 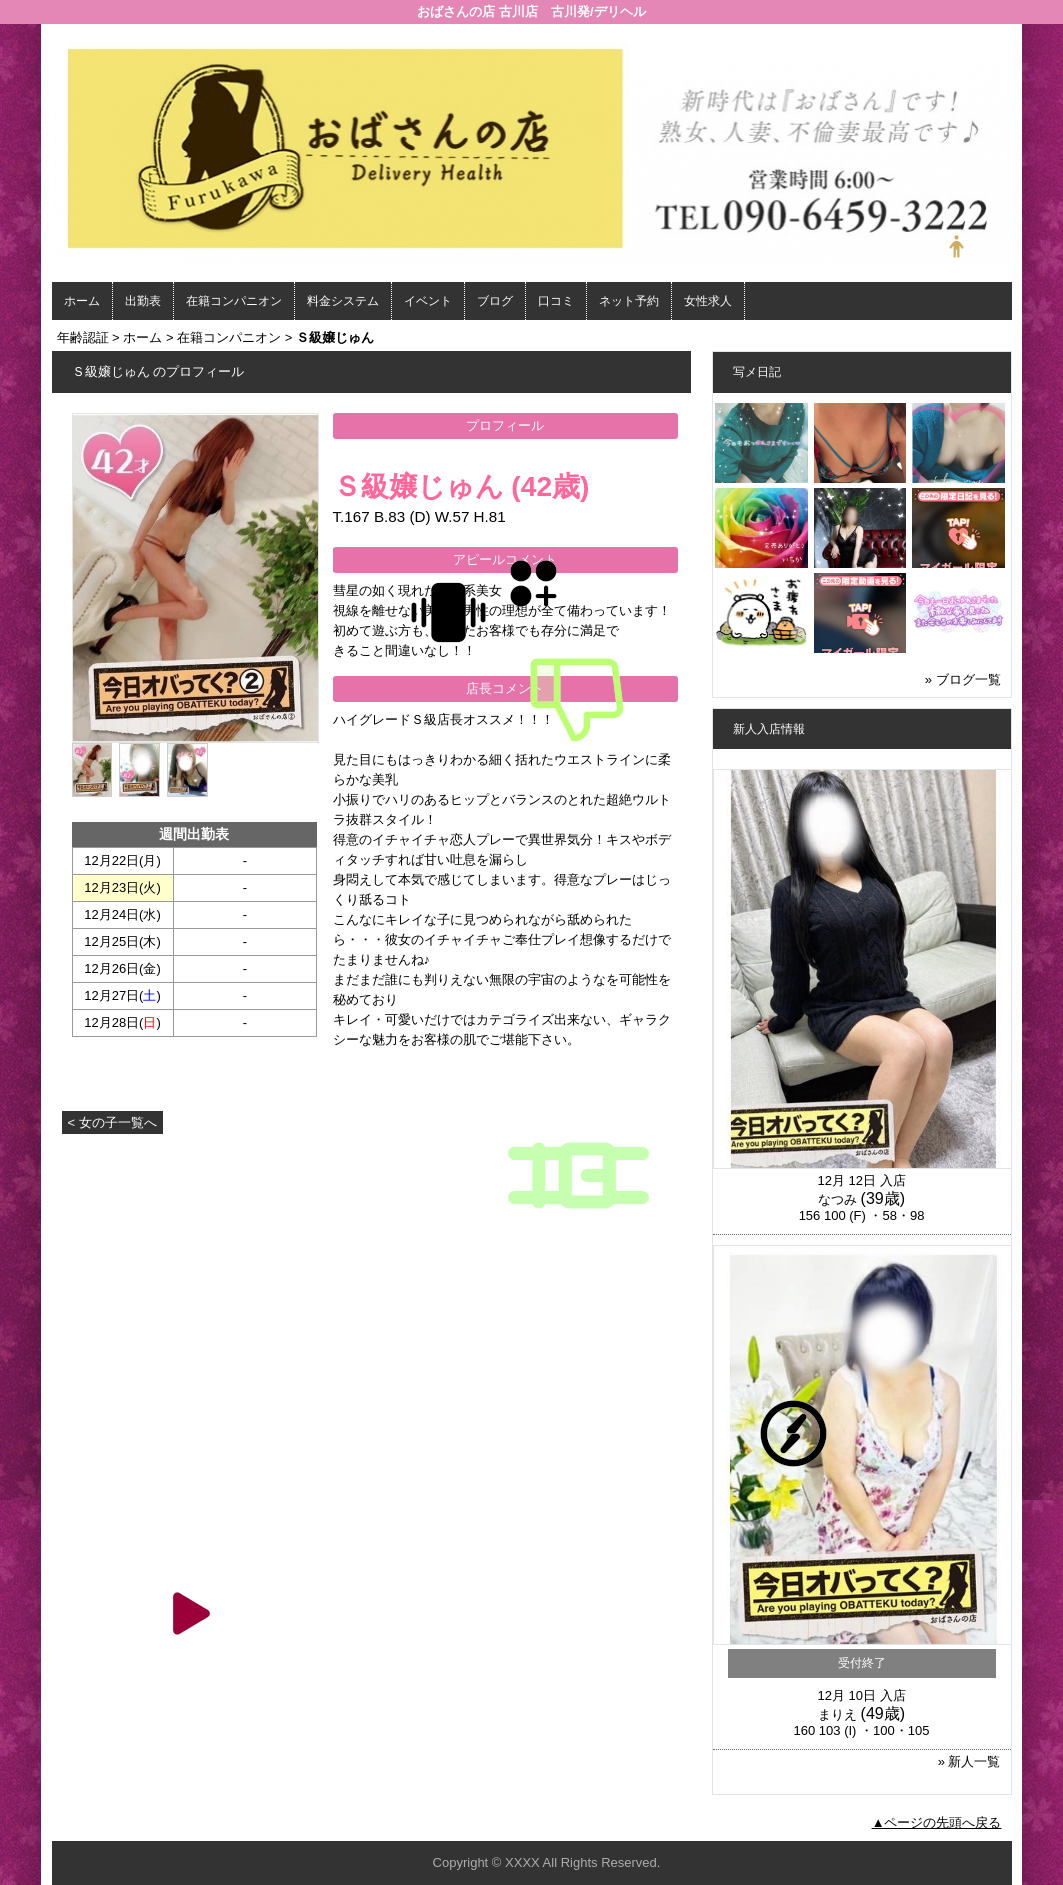 What do you see at coordinates (533, 583) in the screenshot?
I see `add a new item to a group or collection` at bounding box center [533, 583].